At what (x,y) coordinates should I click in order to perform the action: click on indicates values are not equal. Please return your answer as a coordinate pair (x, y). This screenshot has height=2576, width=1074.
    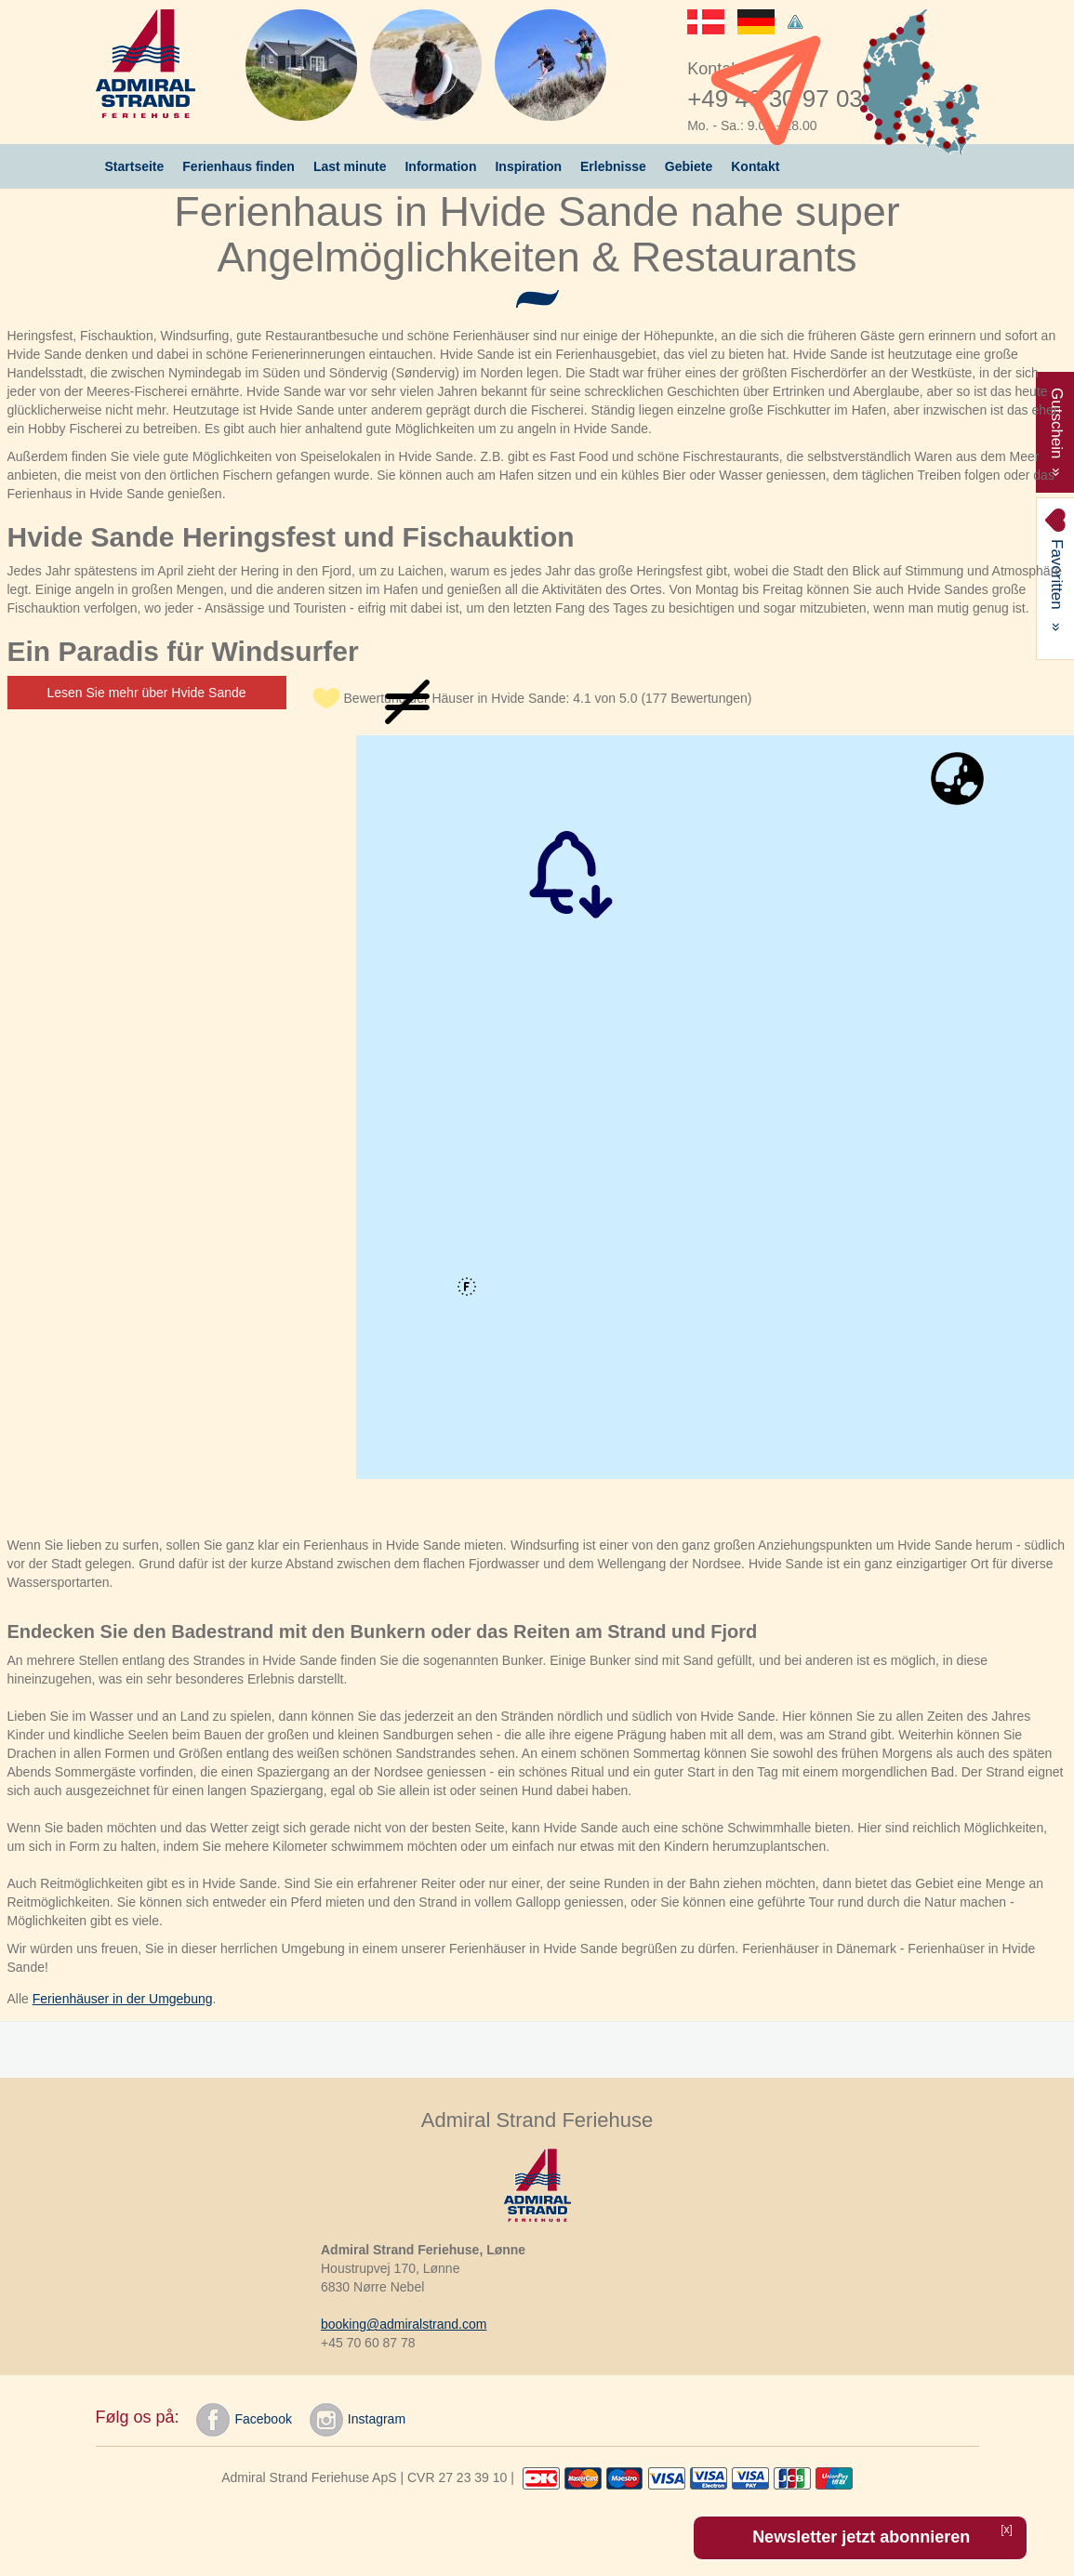
    Looking at the image, I should click on (407, 702).